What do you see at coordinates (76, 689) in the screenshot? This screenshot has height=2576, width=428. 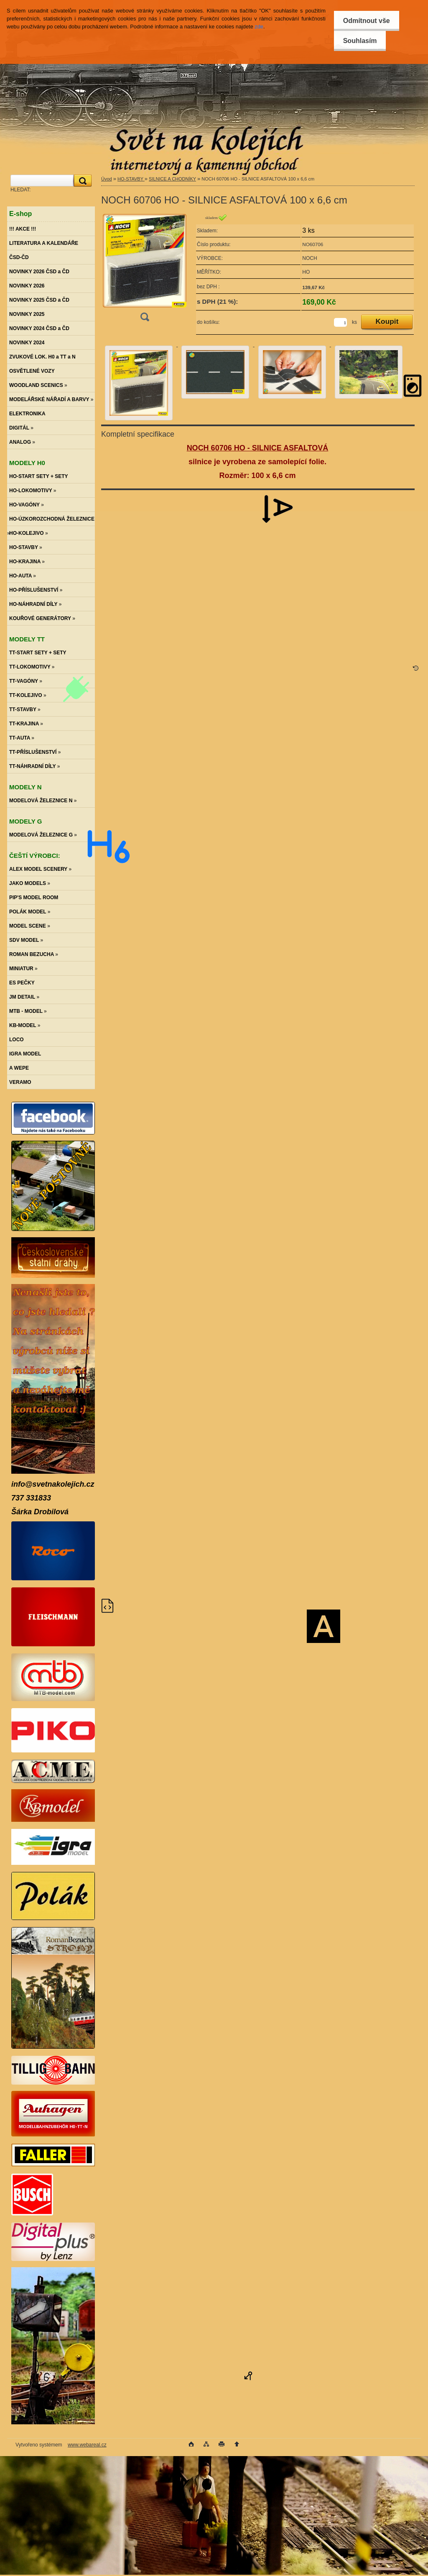 I see `connect to a power source` at bounding box center [76, 689].